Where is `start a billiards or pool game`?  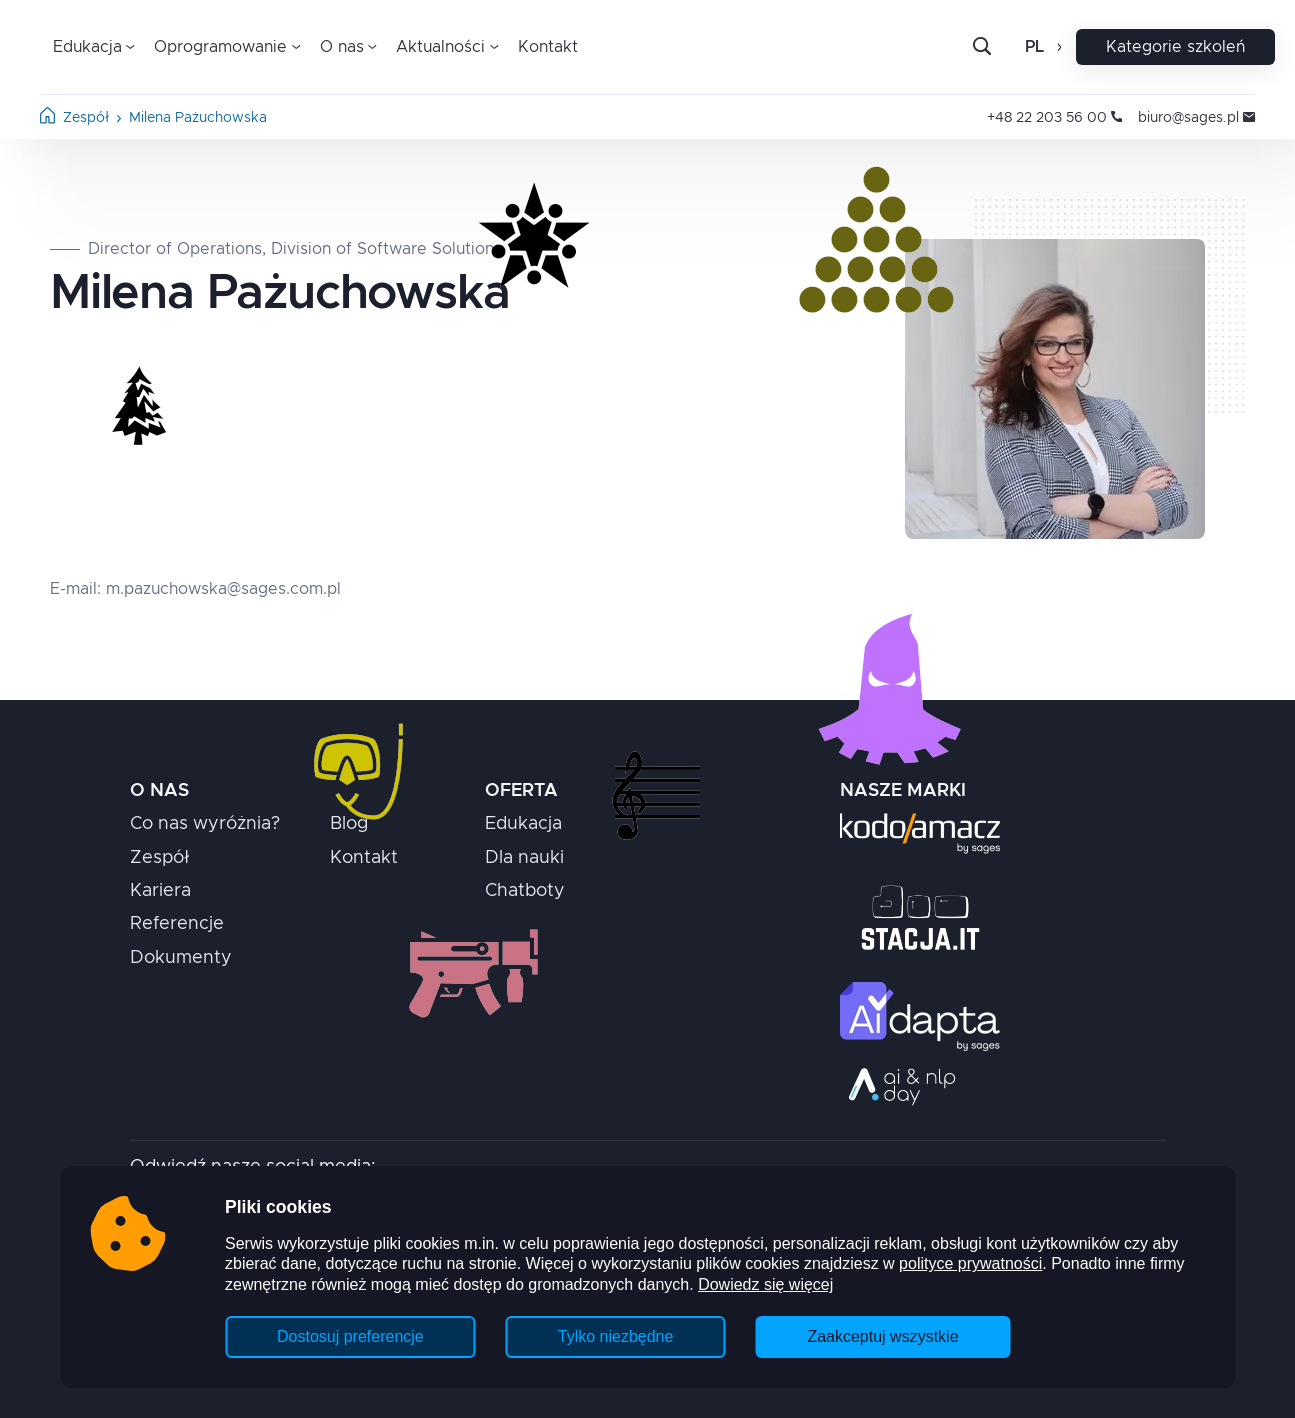
start a billiards or pool game is located at coordinates (876, 235).